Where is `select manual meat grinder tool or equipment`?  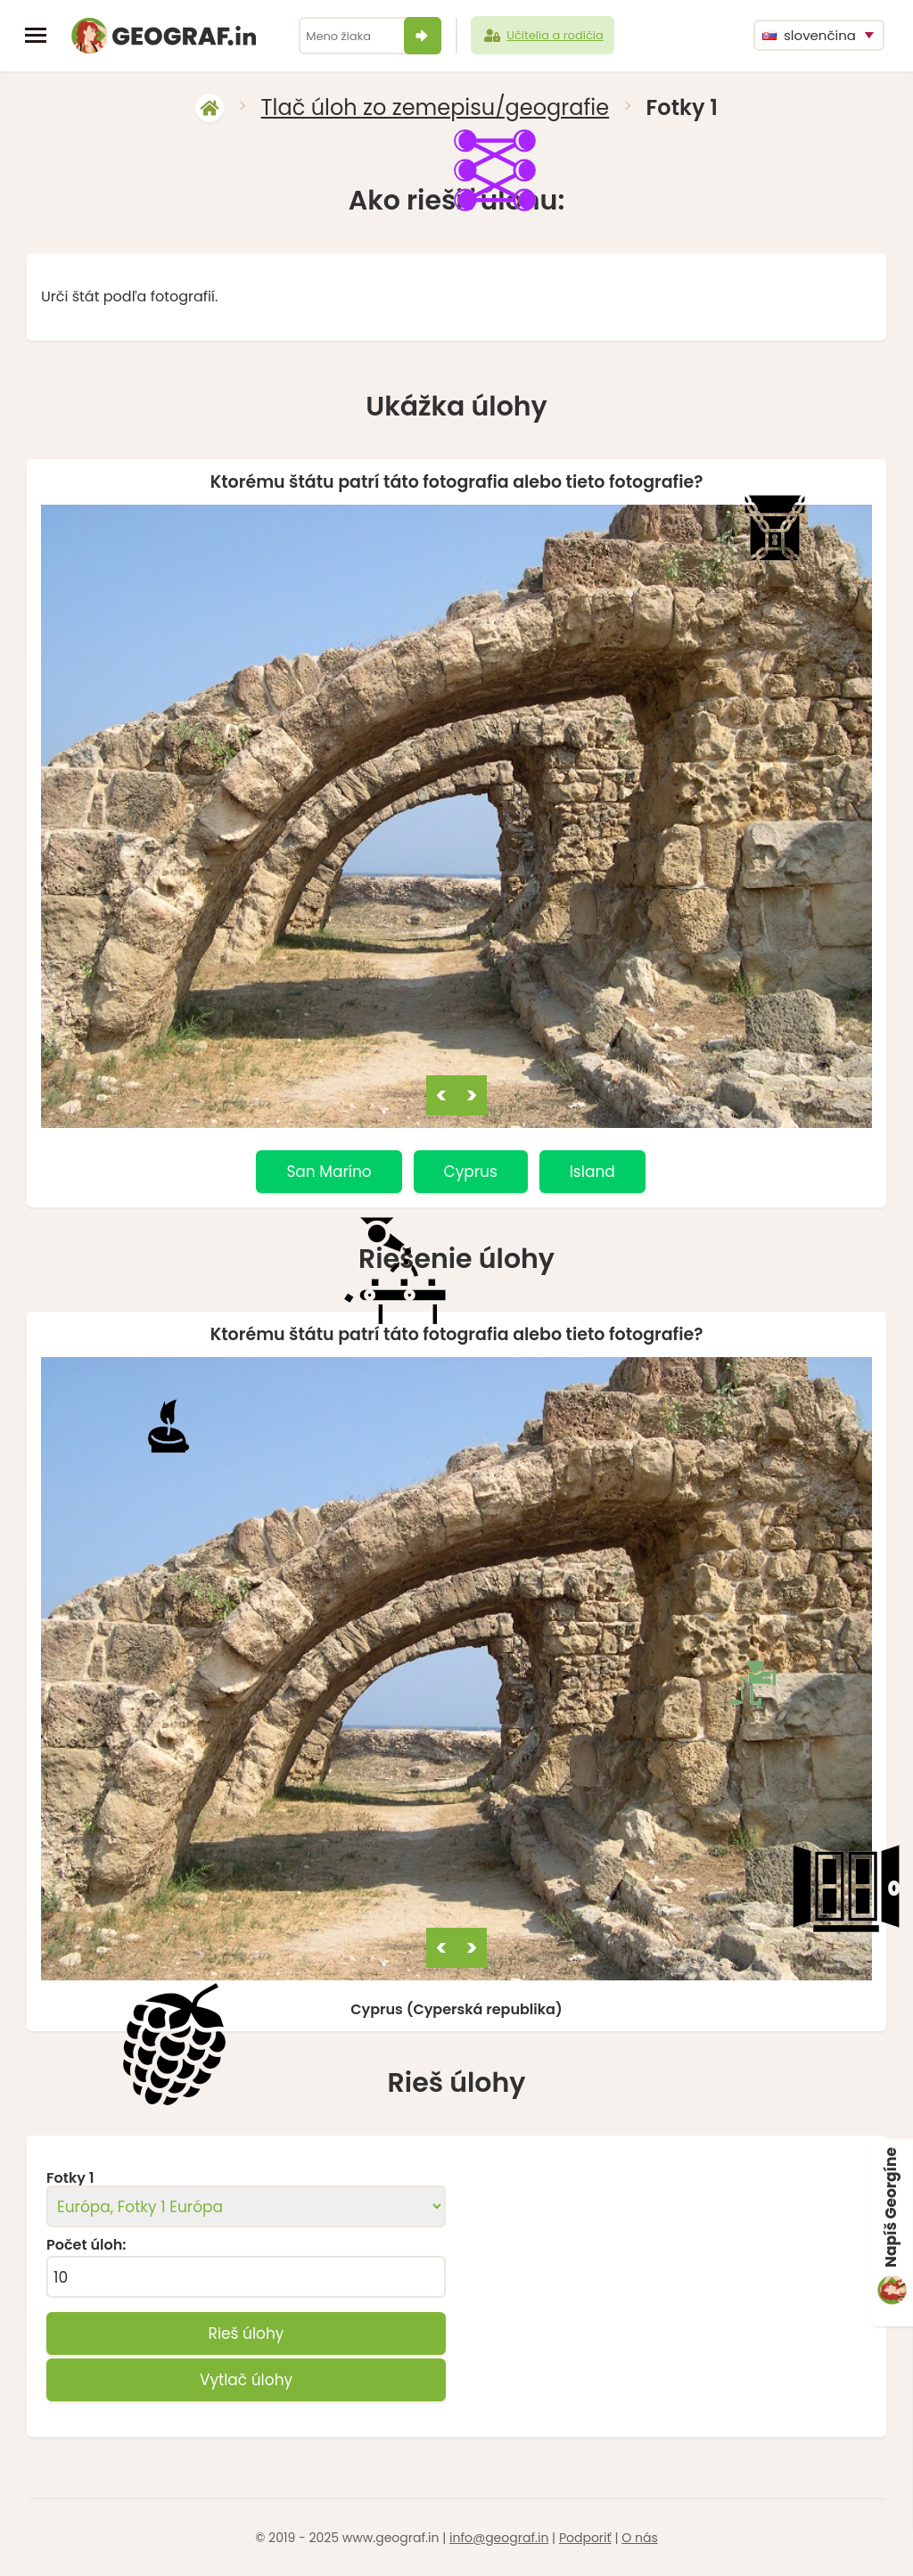 select manual meat grinder tool or equipment is located at coordinates (753, 1684).